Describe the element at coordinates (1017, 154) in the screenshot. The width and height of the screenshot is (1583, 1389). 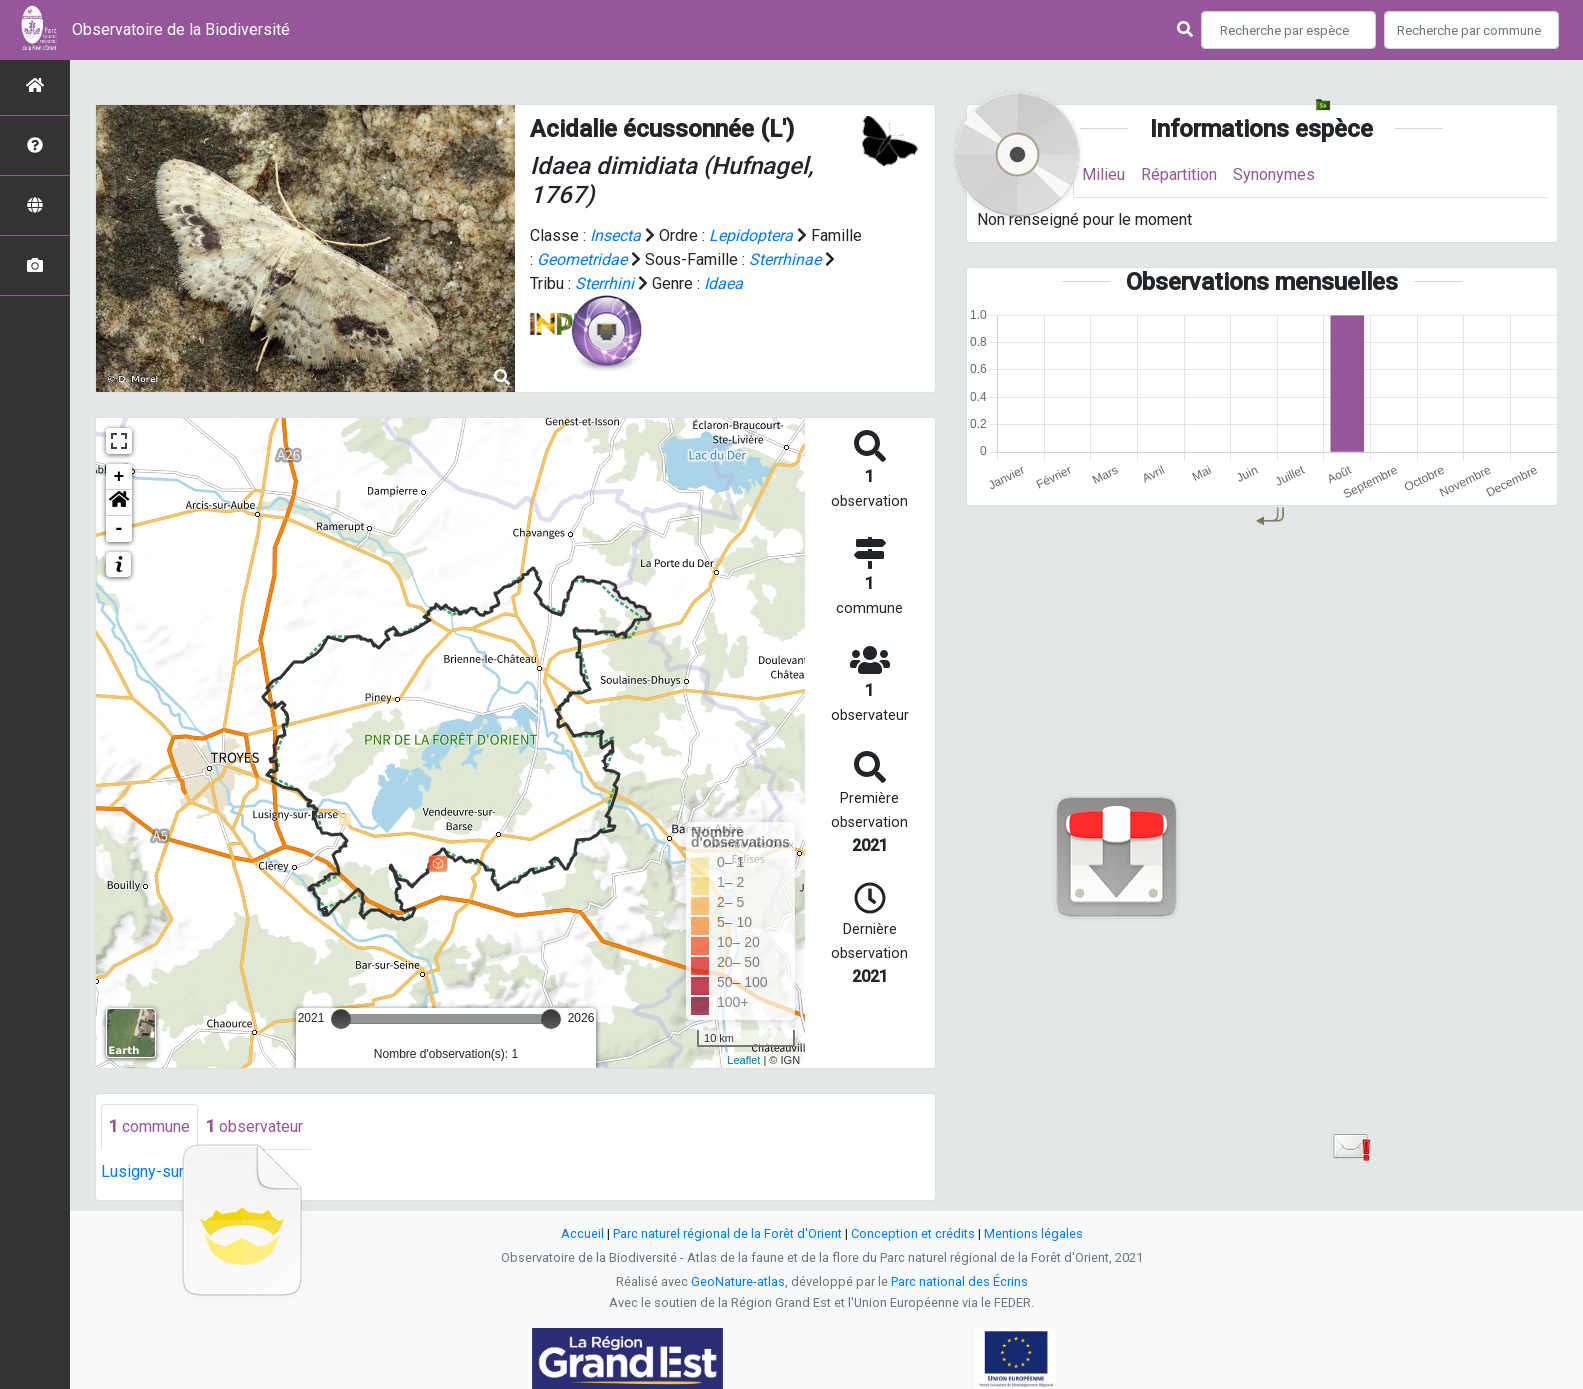
I see `indicates a DVD-RW drive or rewritable disc` at that location.